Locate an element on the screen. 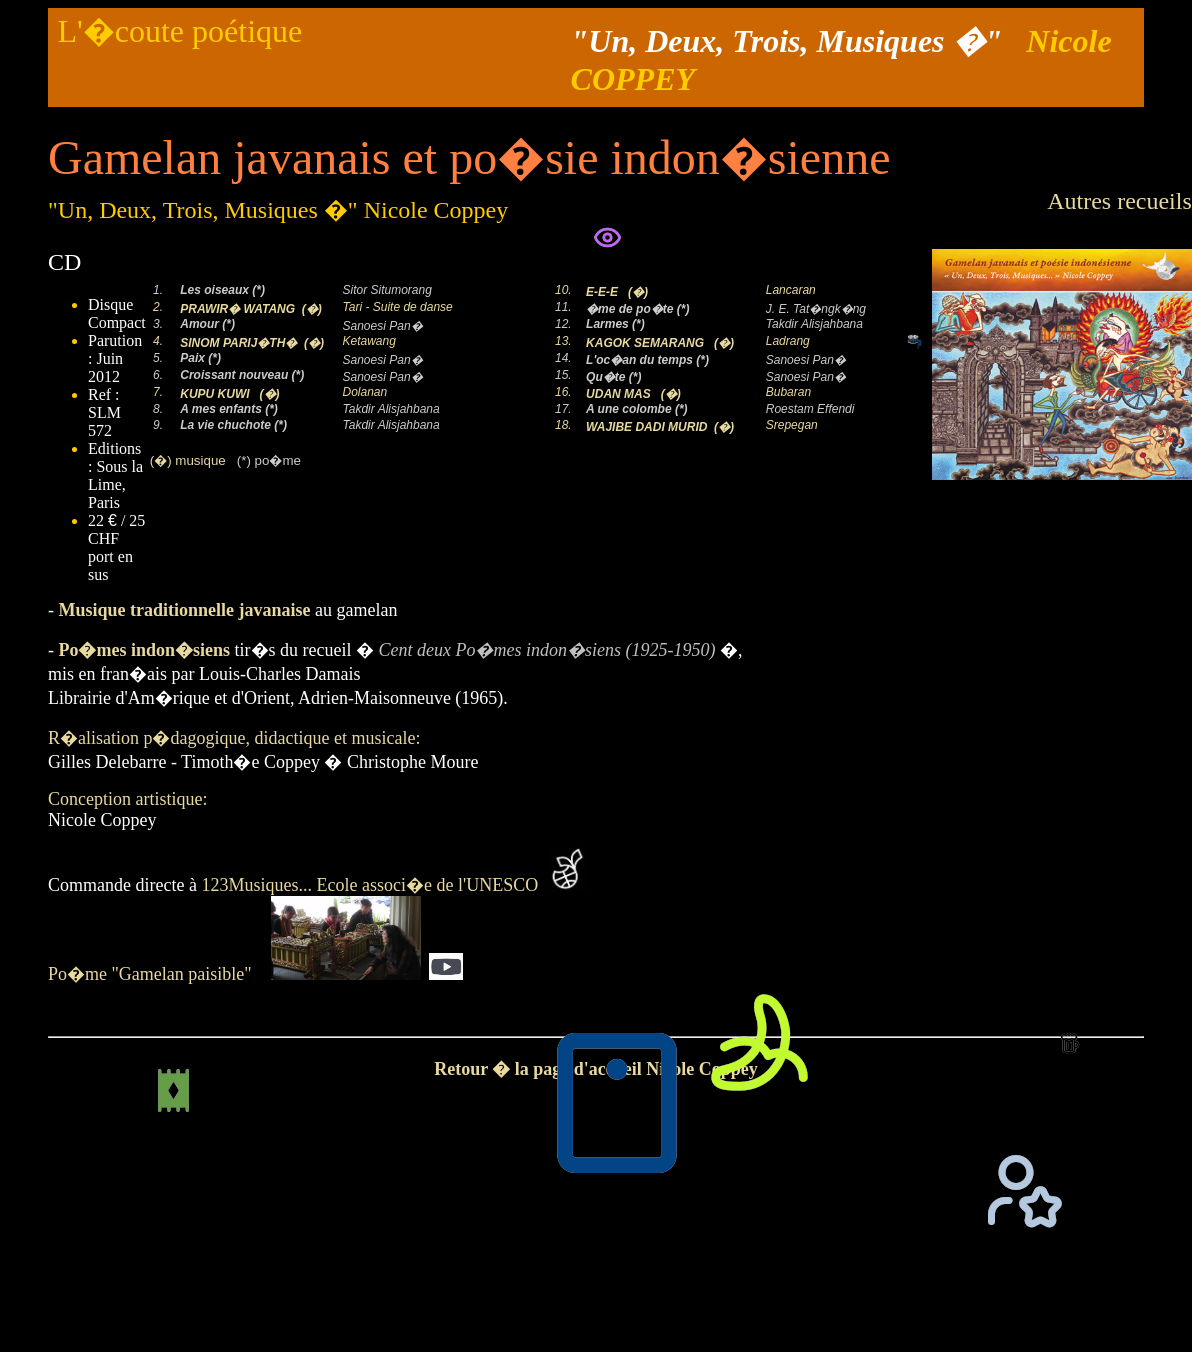 This screenshot has height=1352, width=1192. tablet device with front-facing camera is located at coordinates (617, 1103).